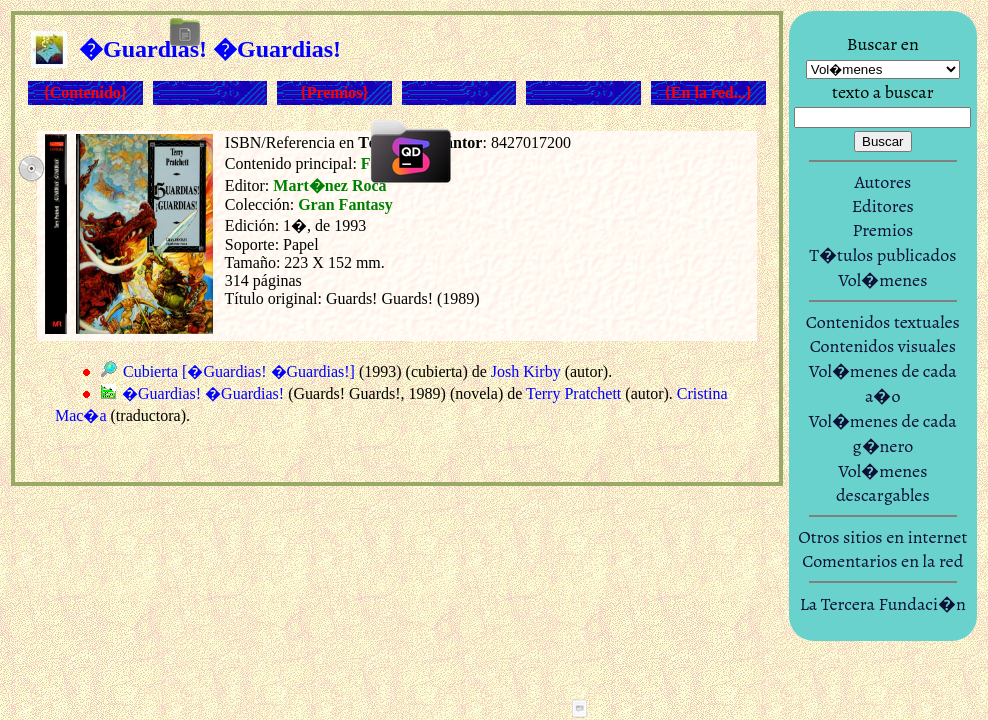  What do you see at coordinates (410, 153) in the screenshot?
I see `folder containing JetBrains Qodana project files` at bounding box center [410, 153].